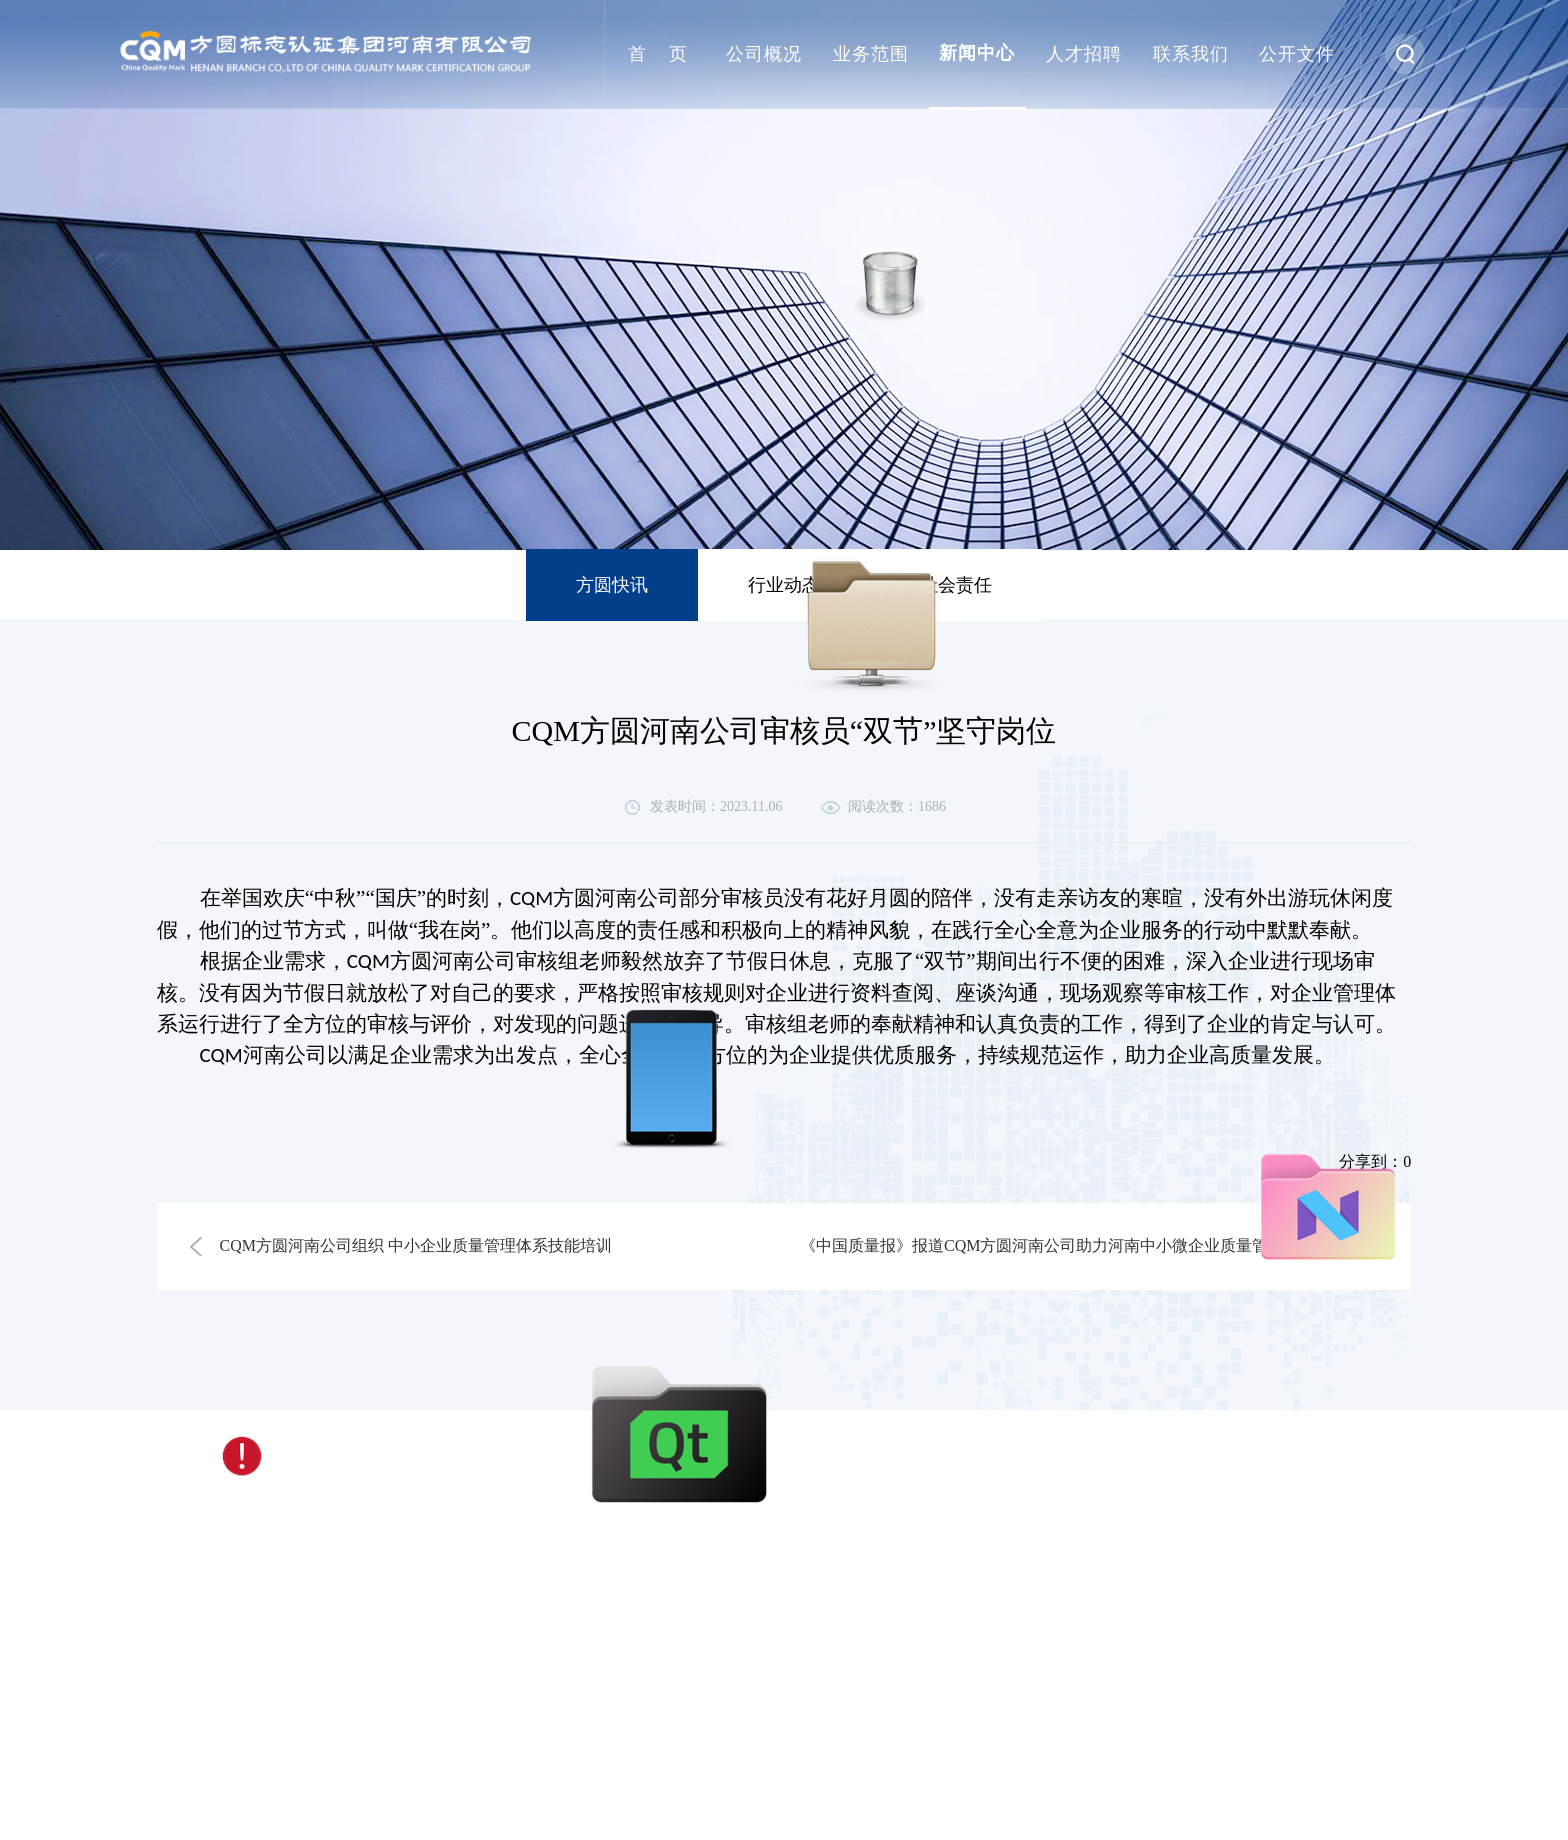  I want to click on open android nougat files folder, so click(1327, 1210).